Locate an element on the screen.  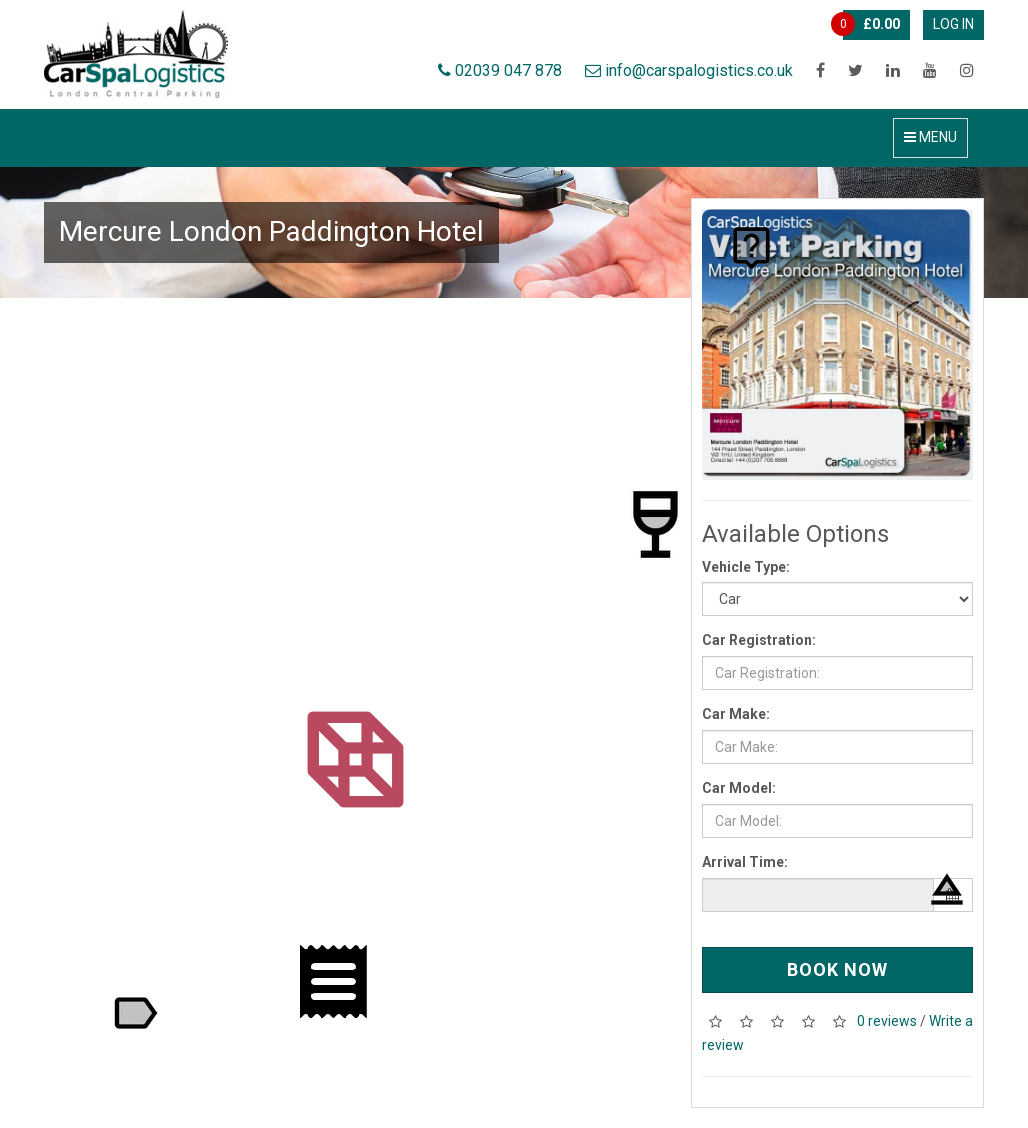
eject removable media or disc is located at coordinates (947, 889).